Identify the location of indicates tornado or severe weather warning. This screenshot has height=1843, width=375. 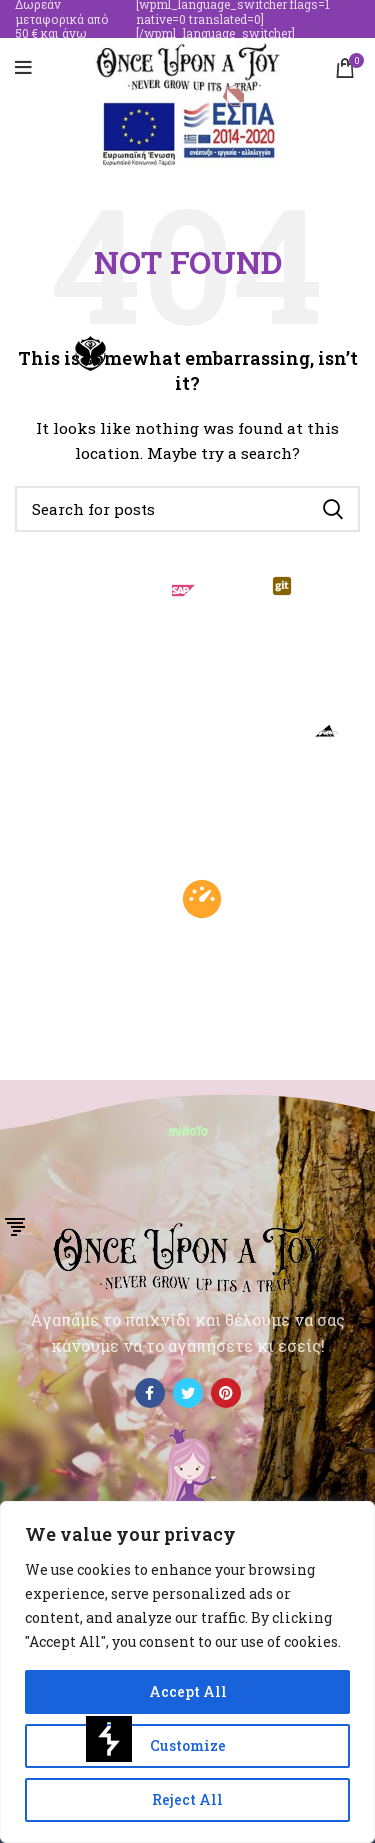
(15, 1227).